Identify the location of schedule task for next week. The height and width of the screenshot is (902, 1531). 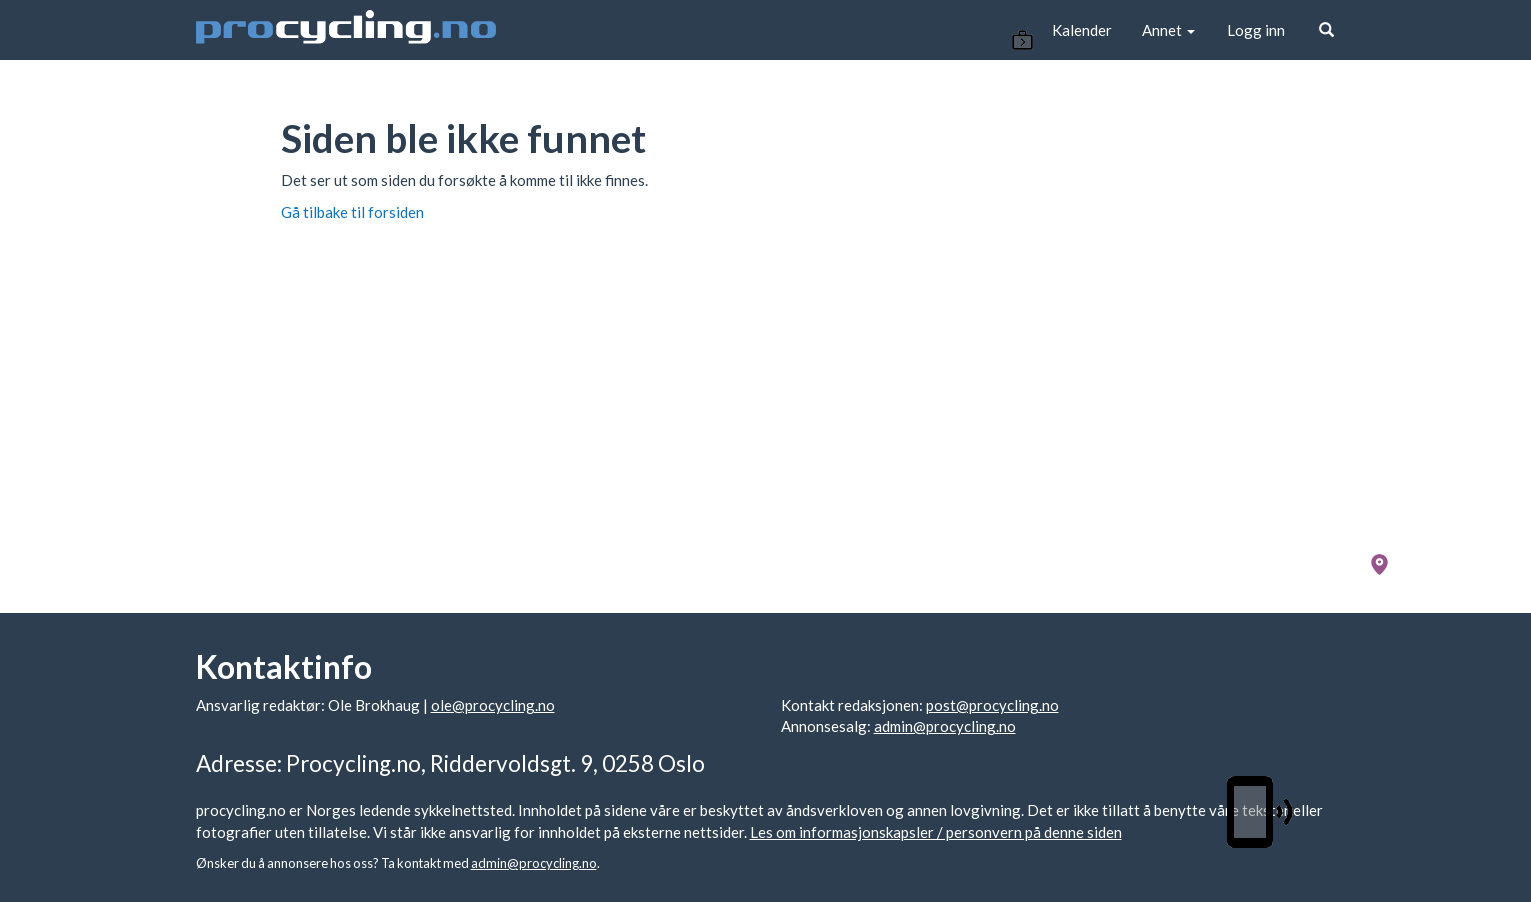
(1022, 39).